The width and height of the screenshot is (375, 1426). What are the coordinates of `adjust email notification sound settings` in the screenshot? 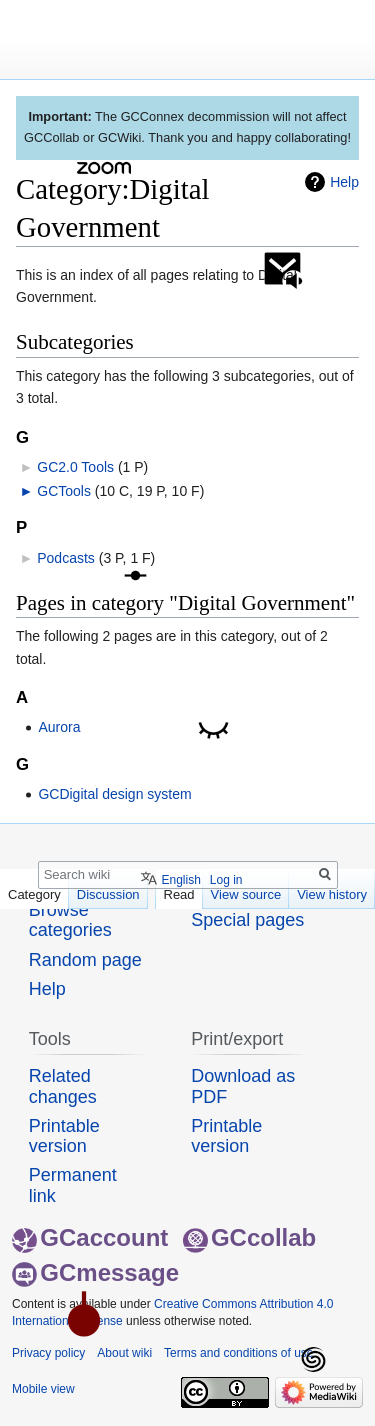 It's located at (282, 268).